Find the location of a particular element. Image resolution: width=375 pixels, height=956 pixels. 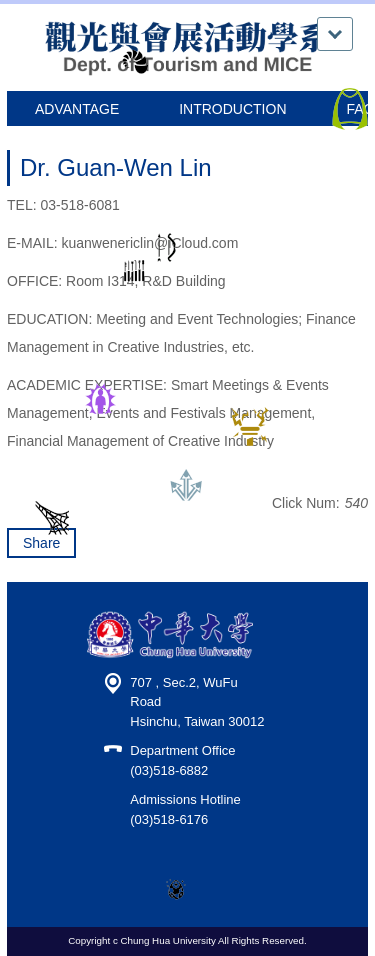

lockpicking tools or thief skills in a game is located at coordinates (134, 270).